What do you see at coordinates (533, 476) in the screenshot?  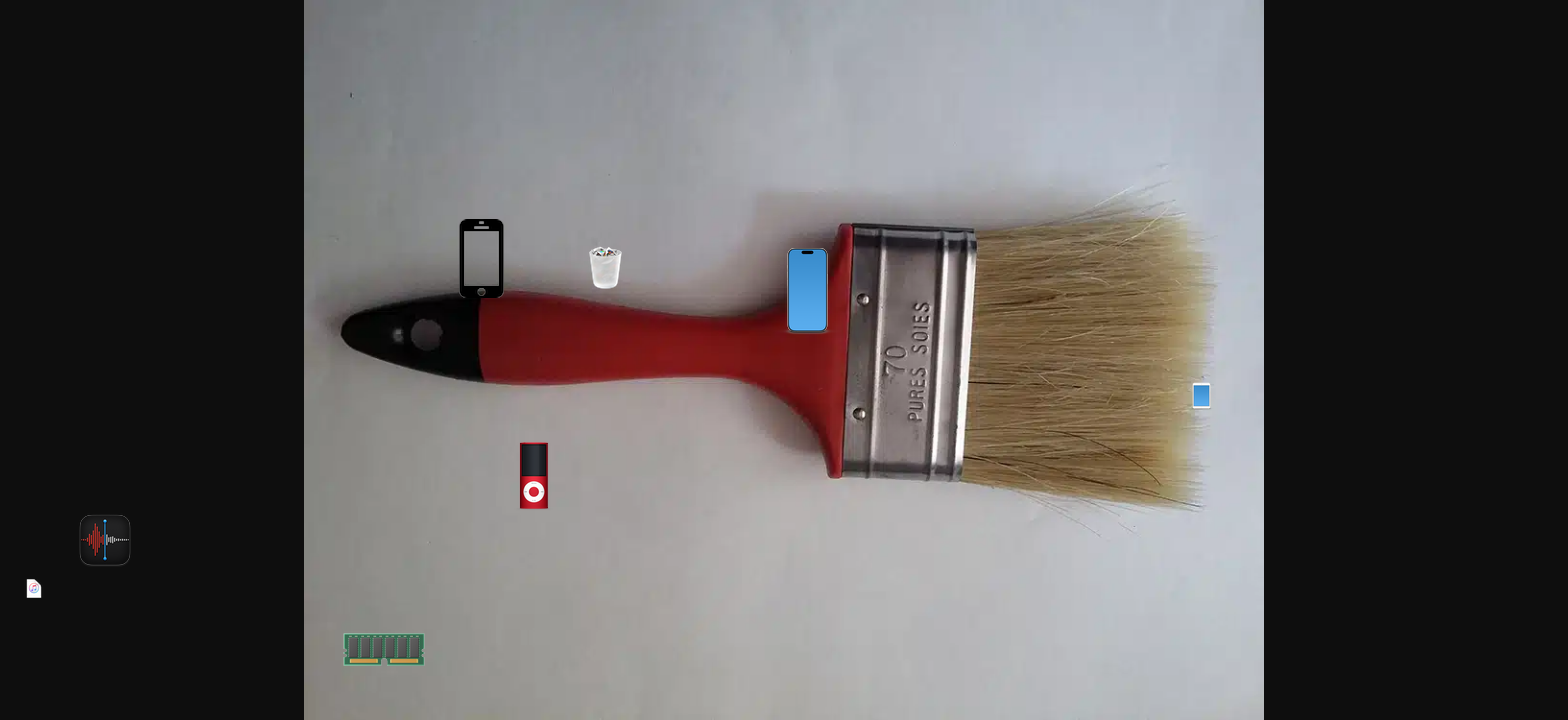 I see `sync music to your iPod nano` at bounding box center [533, 476].